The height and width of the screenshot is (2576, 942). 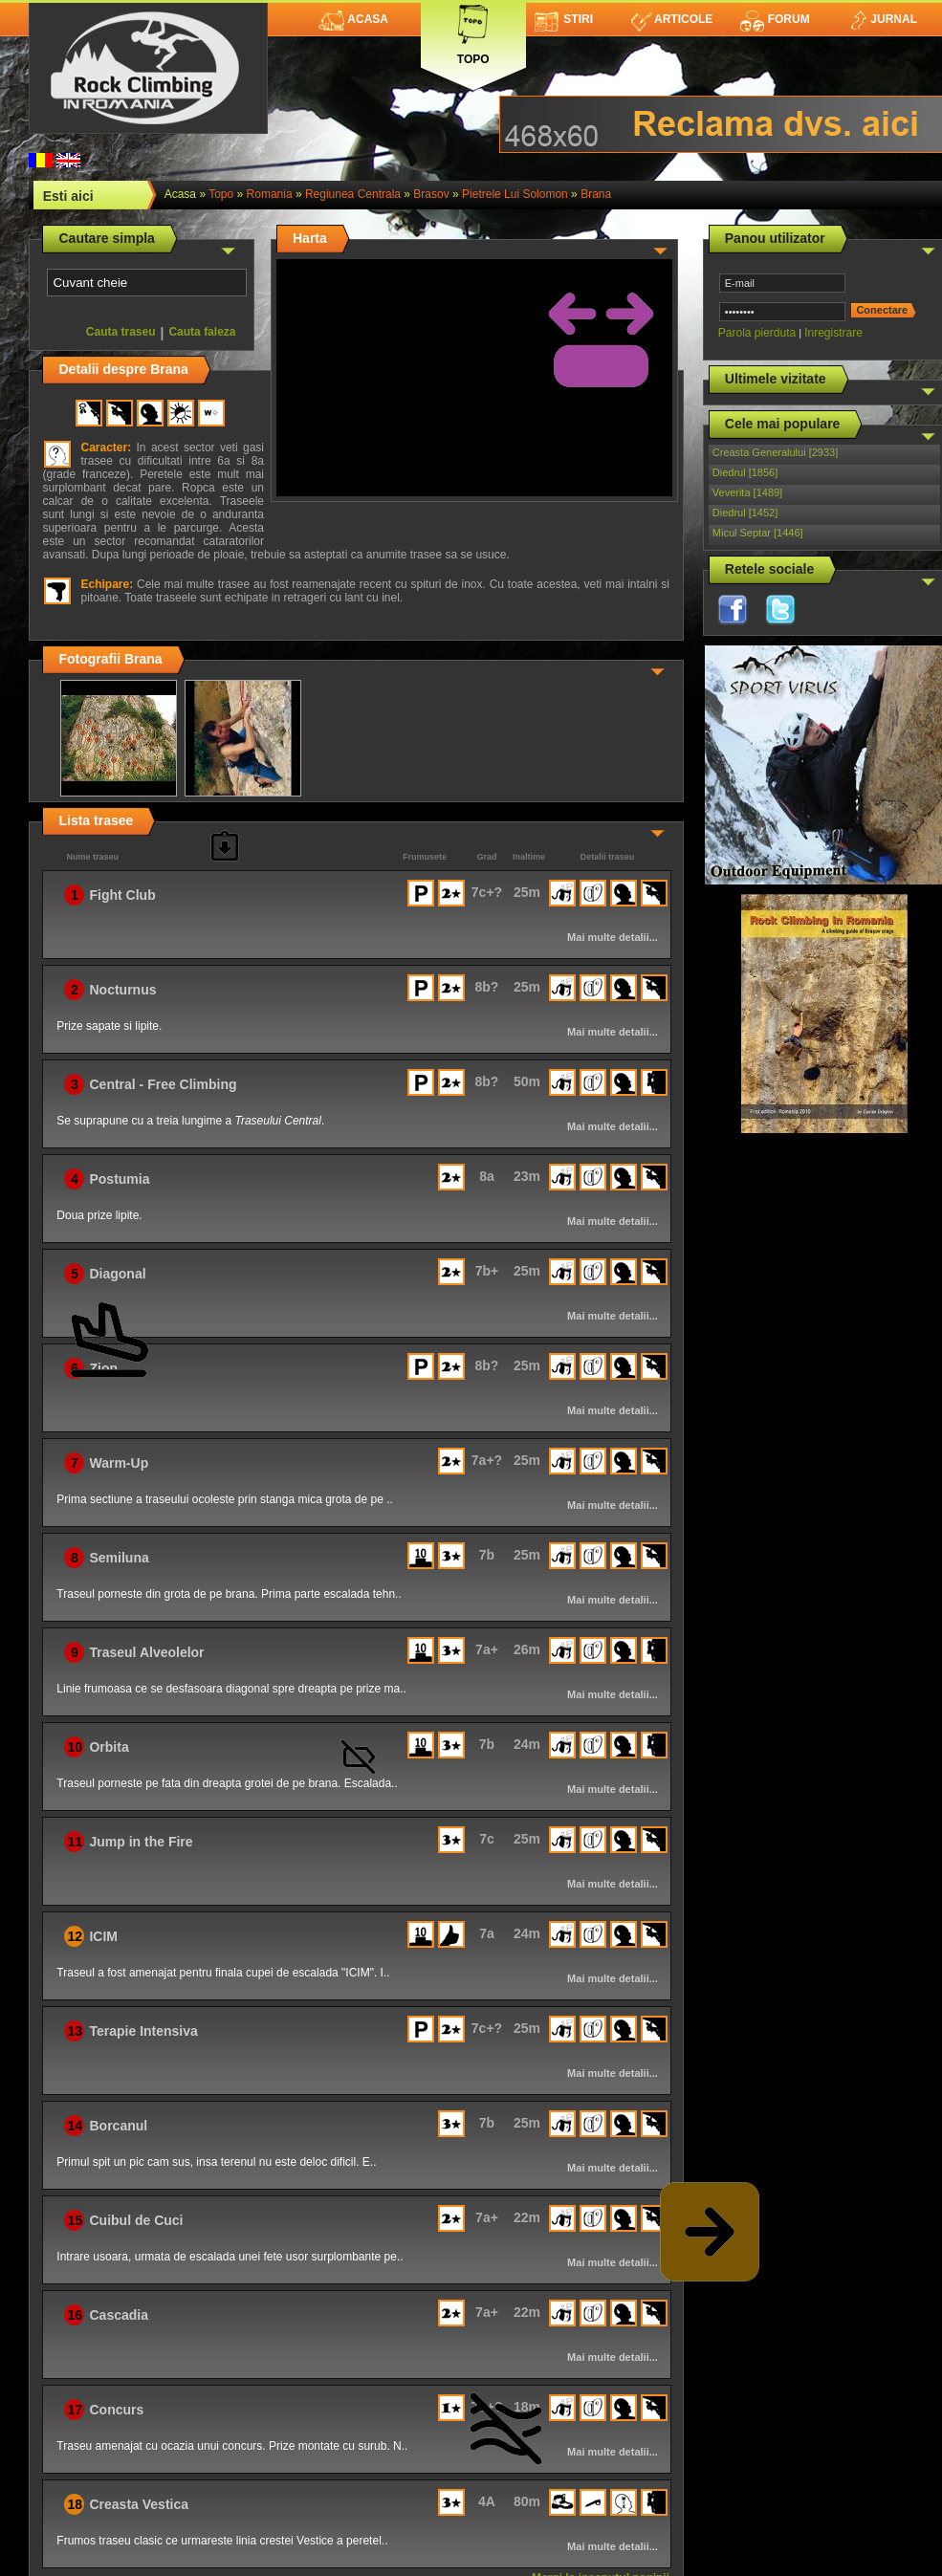 I want to click on proceed to next step, so click(x=710, y=2232).